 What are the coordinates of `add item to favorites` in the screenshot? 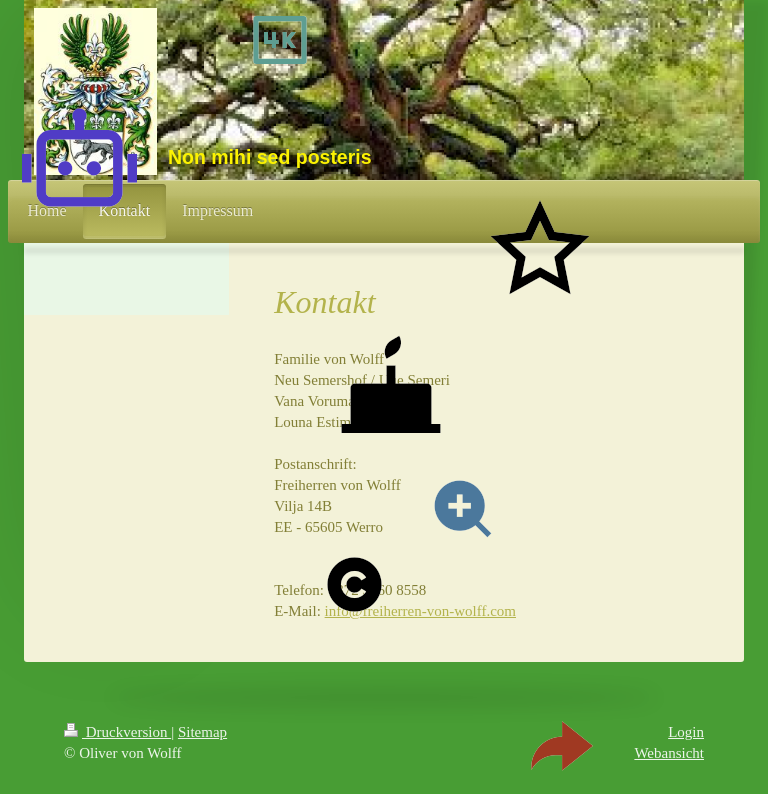 It's located at (540, 250).